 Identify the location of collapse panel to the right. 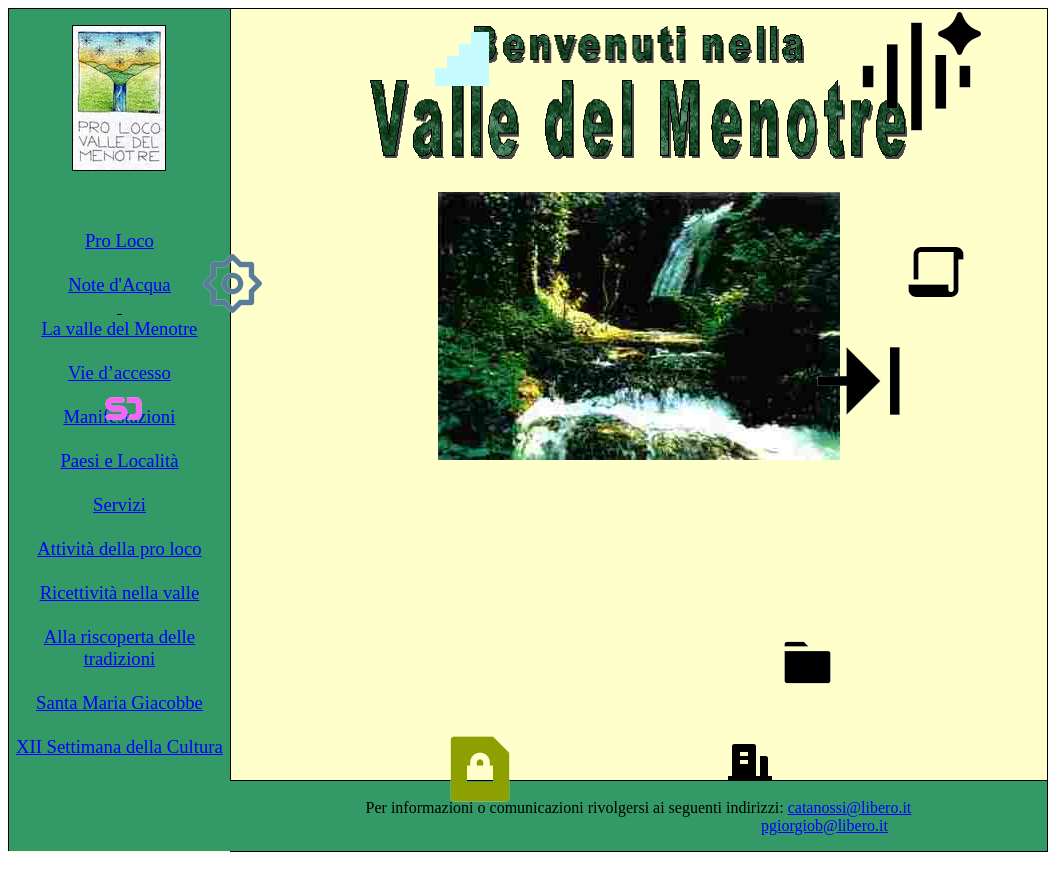
(861, 381).